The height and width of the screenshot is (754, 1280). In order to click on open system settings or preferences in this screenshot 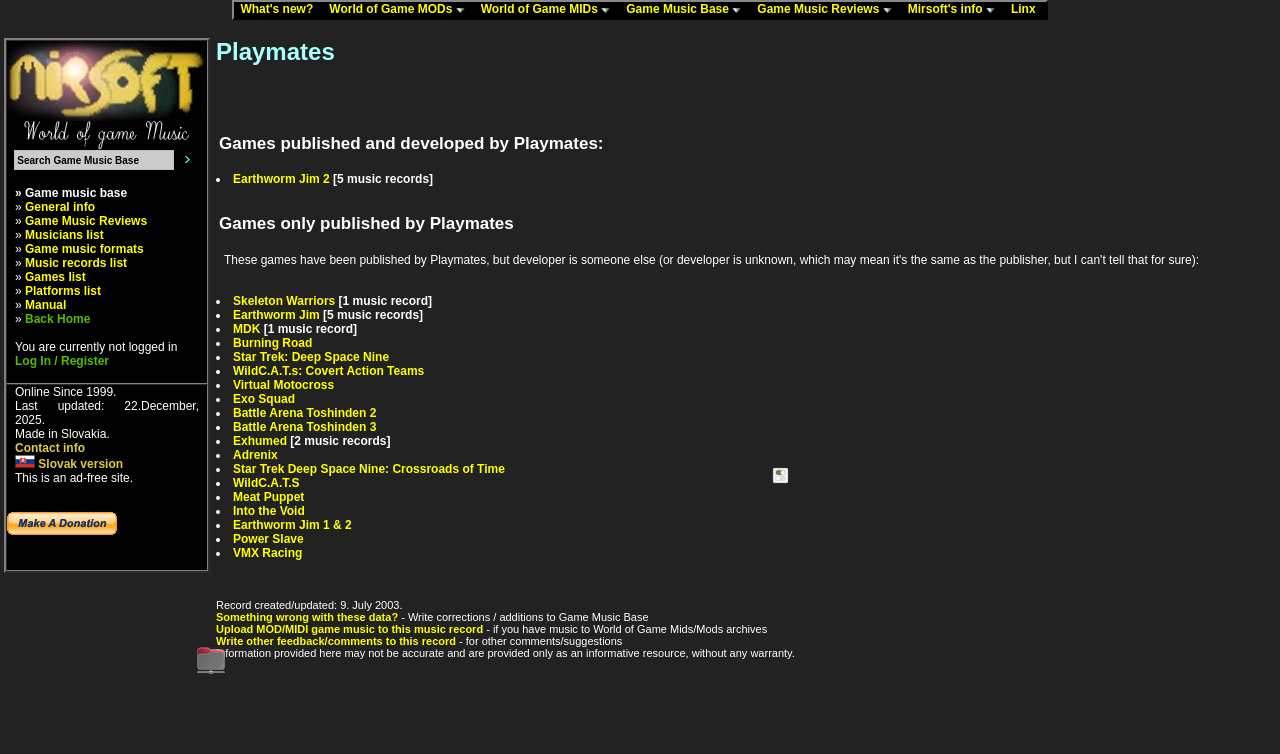, I will do `click(780, 475)`.